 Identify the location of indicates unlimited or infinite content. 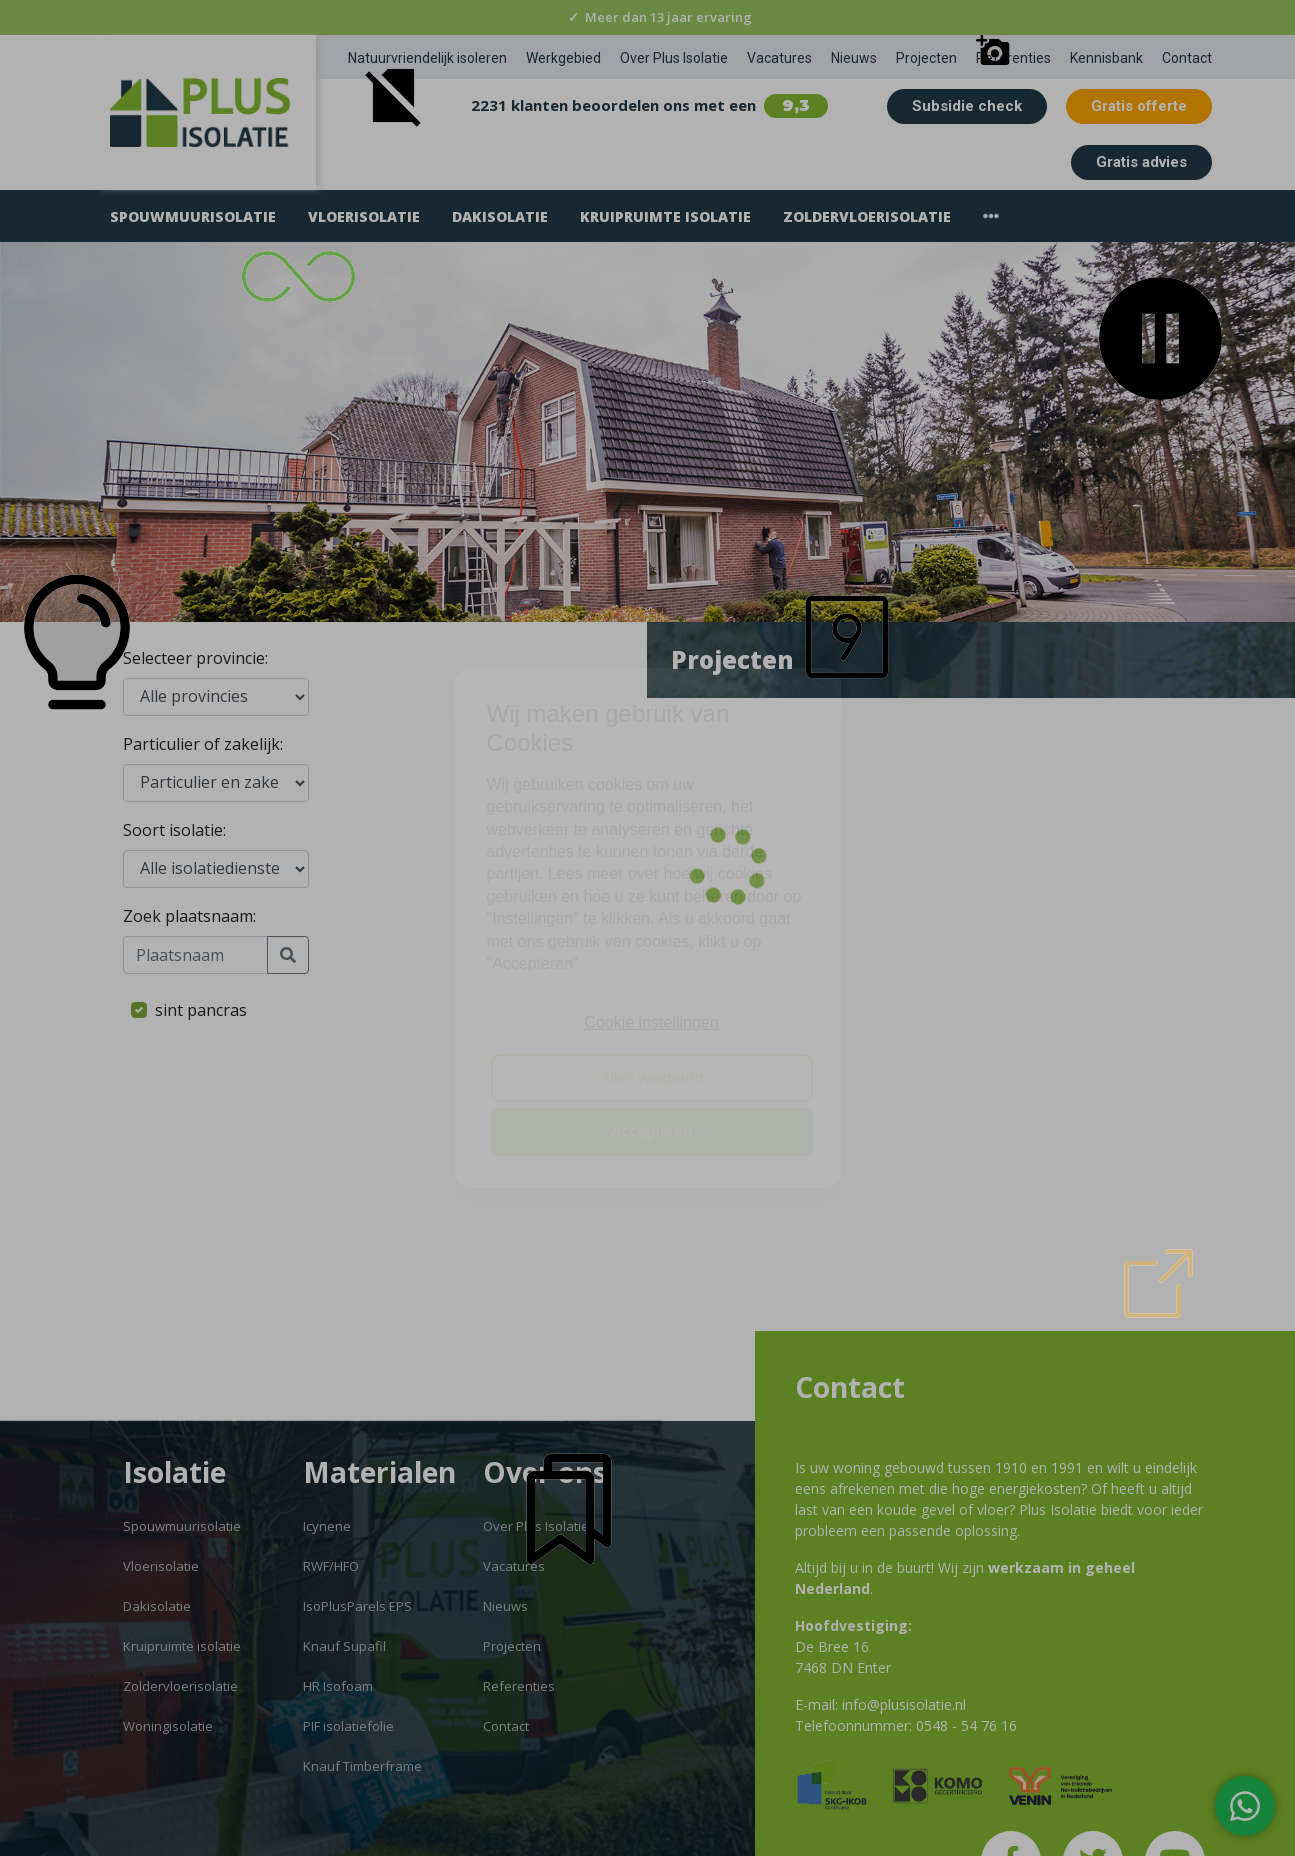
(298, 276).